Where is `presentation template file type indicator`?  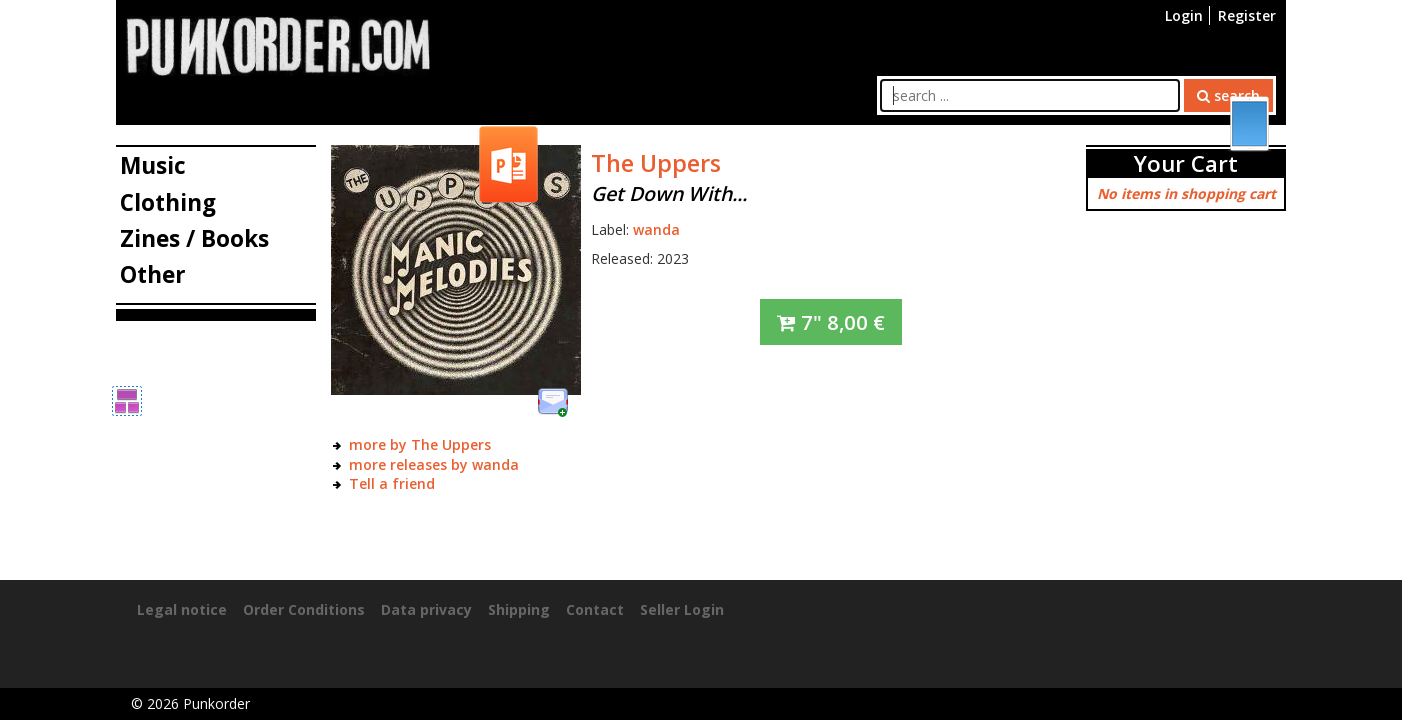 presentation template file type indicator is located at coordinates (508, 165).